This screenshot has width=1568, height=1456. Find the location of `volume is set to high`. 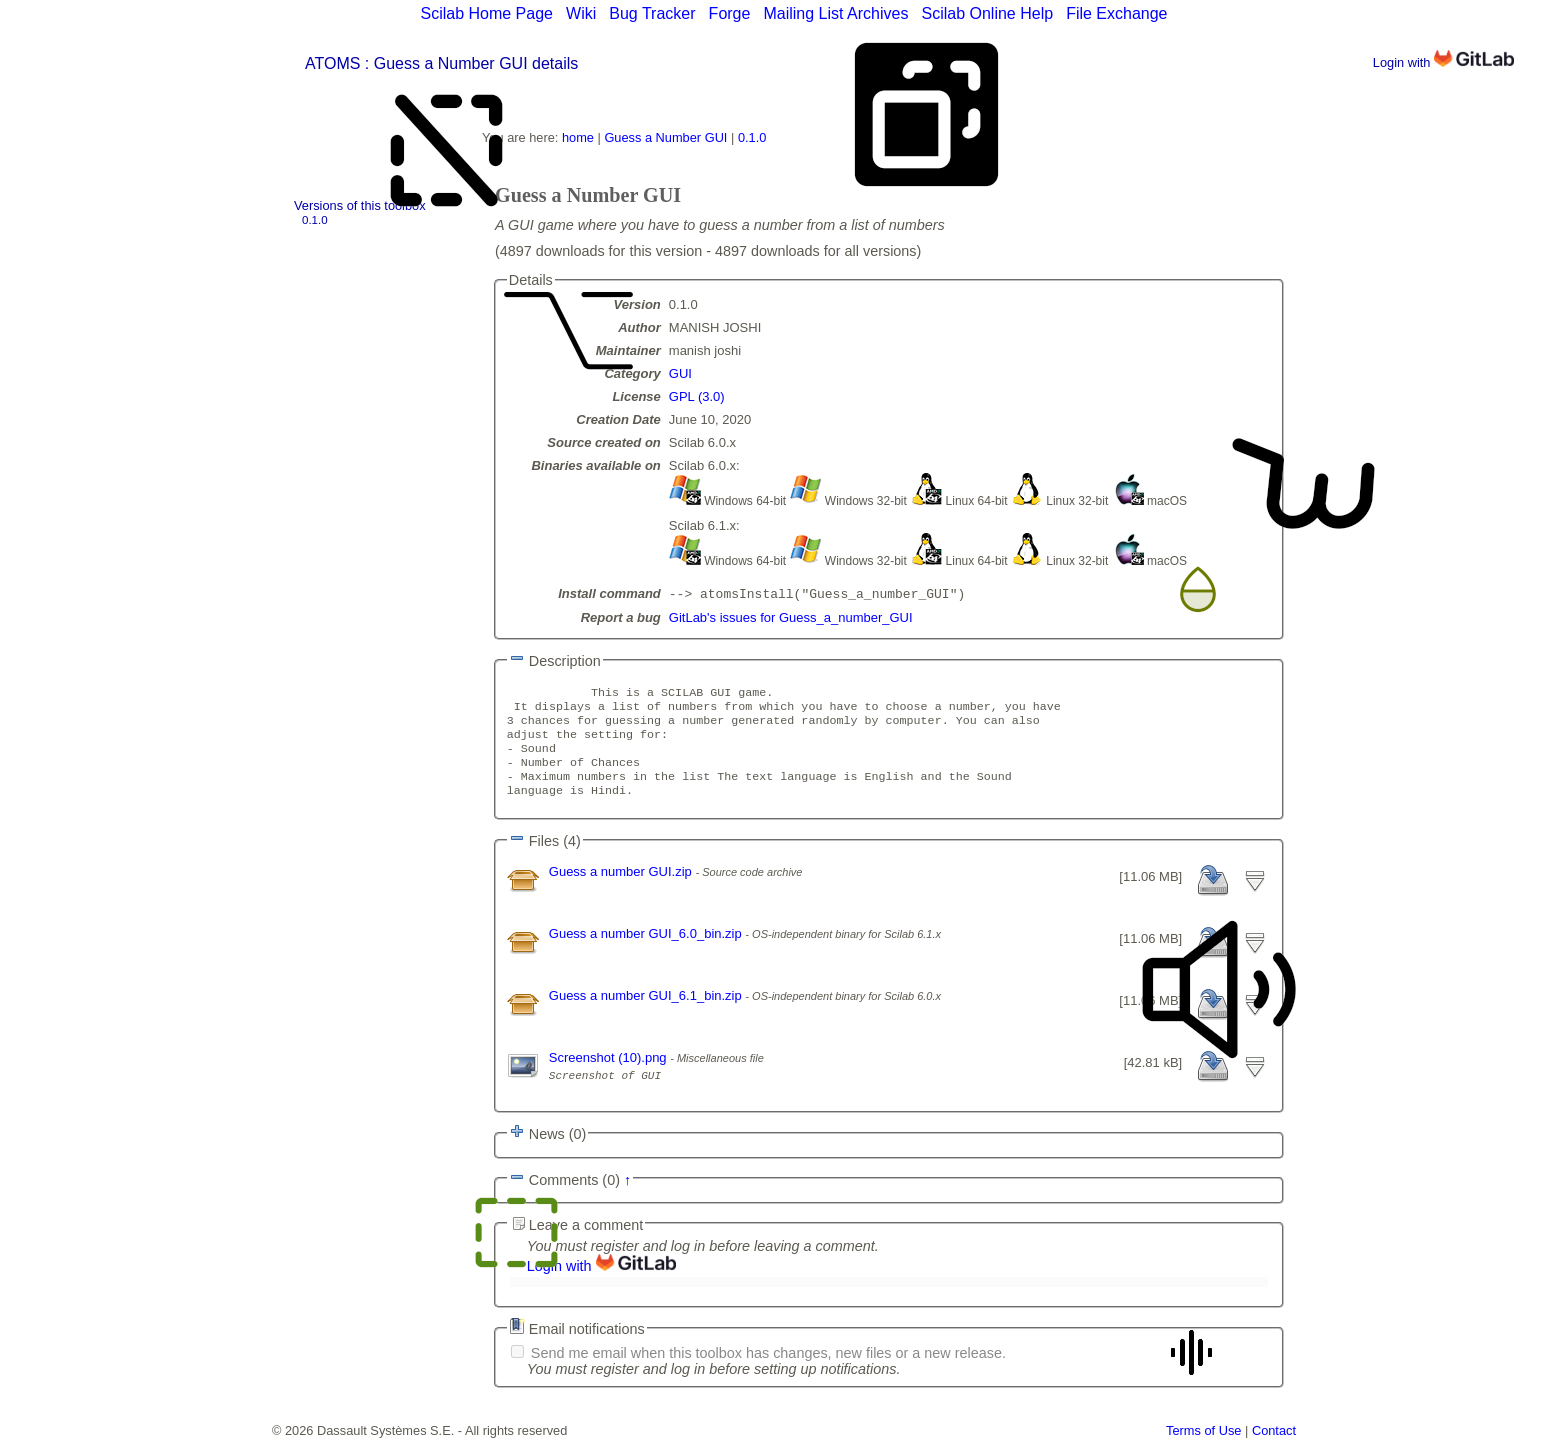

volume is set to high is located at coordinates (1216, 989).